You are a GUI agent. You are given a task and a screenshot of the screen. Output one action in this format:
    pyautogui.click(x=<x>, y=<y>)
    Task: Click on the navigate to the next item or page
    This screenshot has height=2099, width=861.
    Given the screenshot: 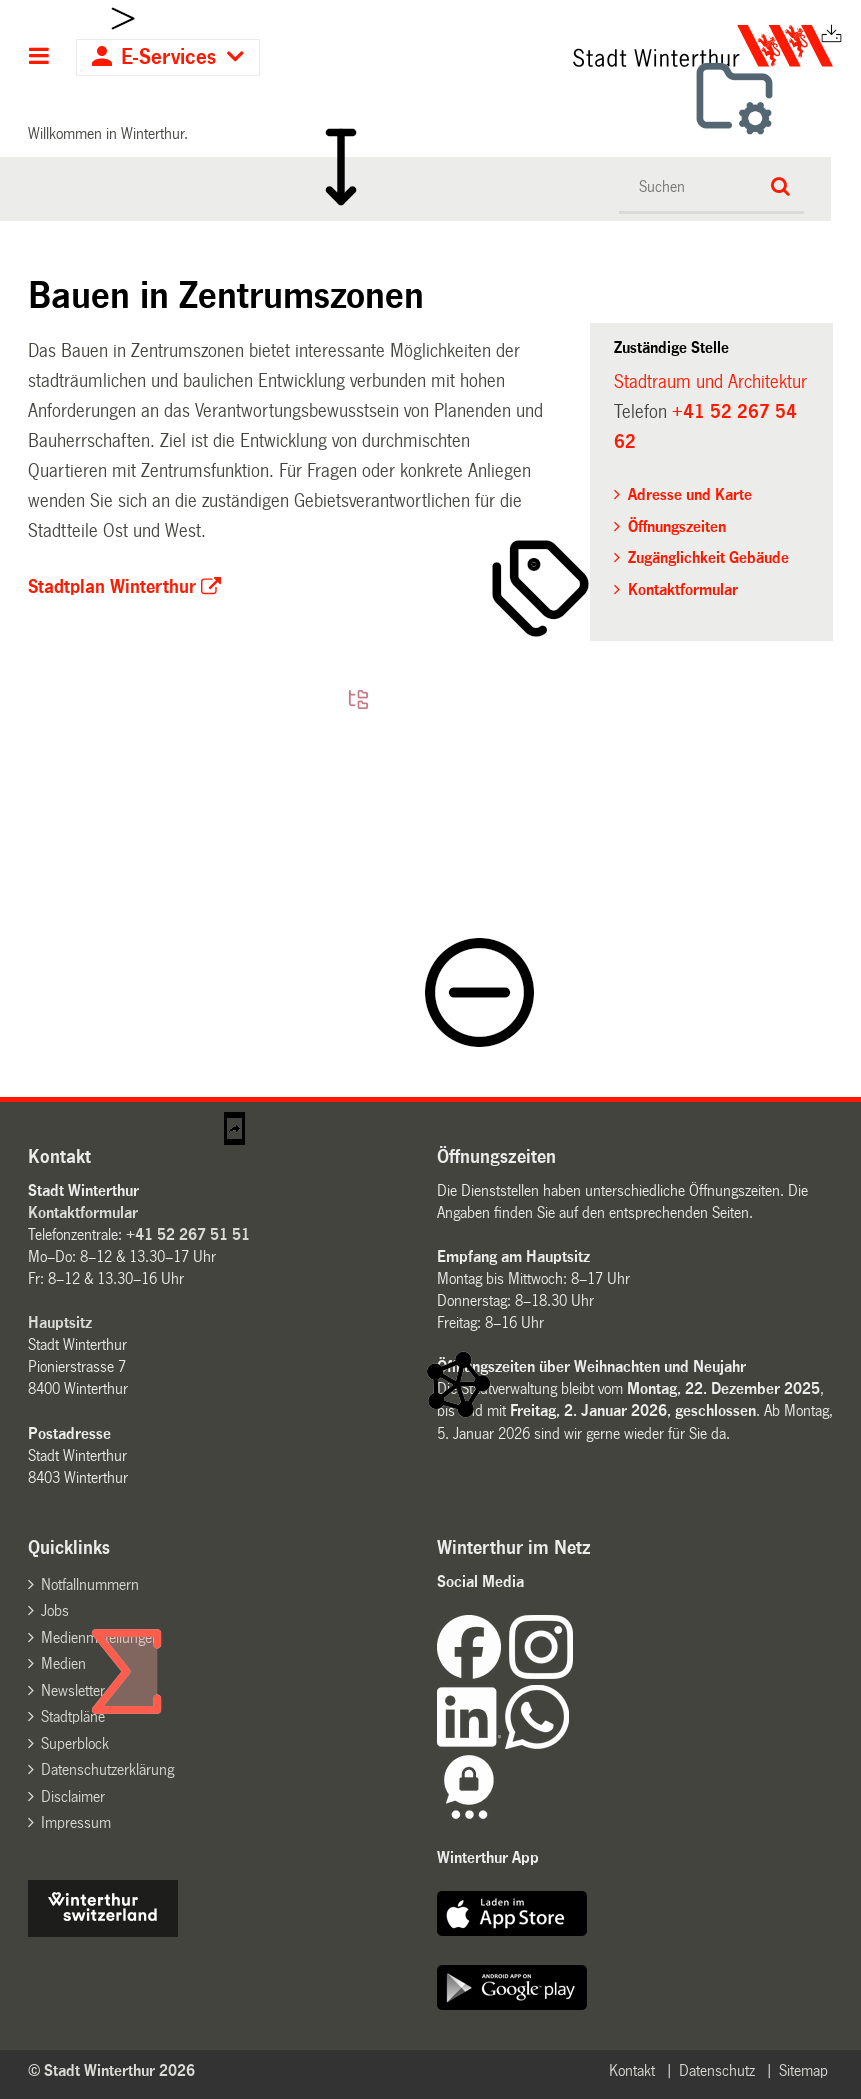 What is the action you would take?
    pyautogui.click(x=121, y=18)
    